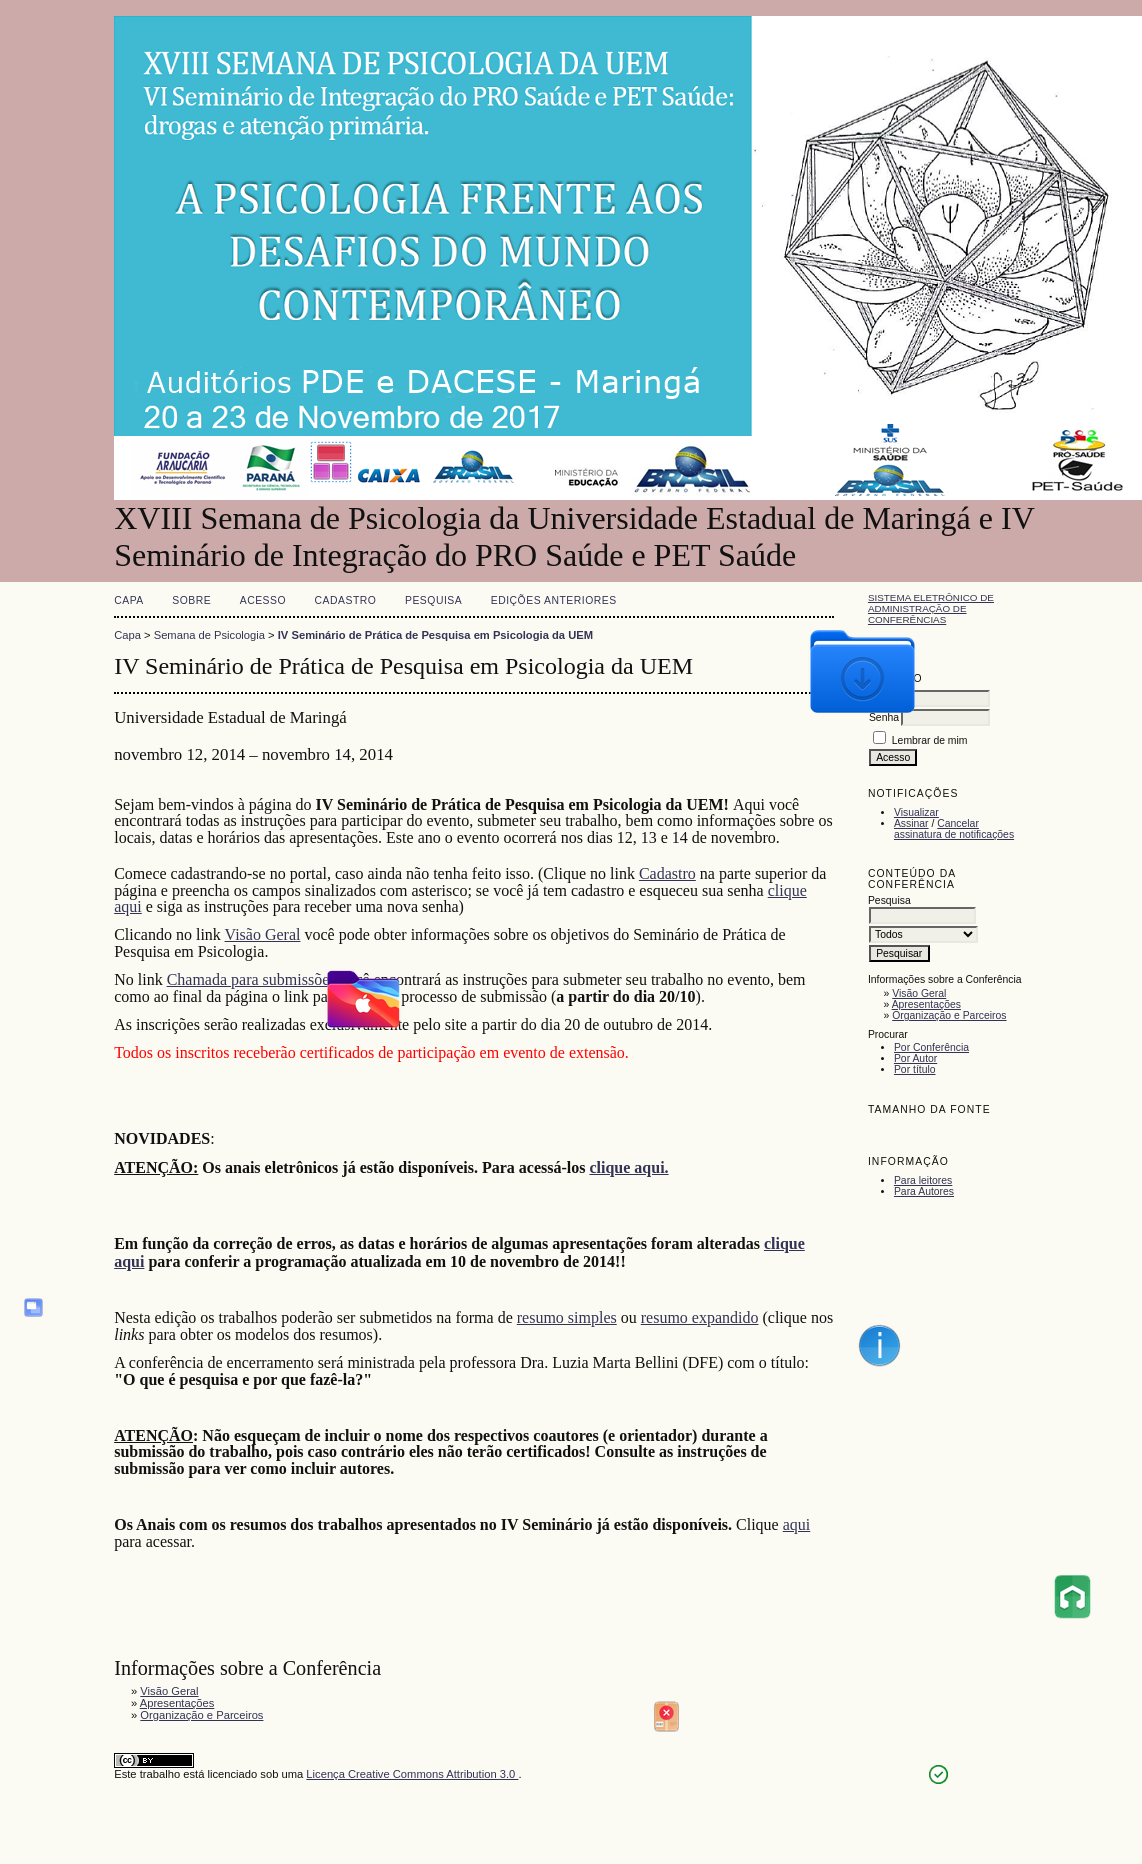 The image size is (1142, 1864). Describe the element at coordinates (331, 462) in the screenshot. I see `select all items in the current view` at that location.